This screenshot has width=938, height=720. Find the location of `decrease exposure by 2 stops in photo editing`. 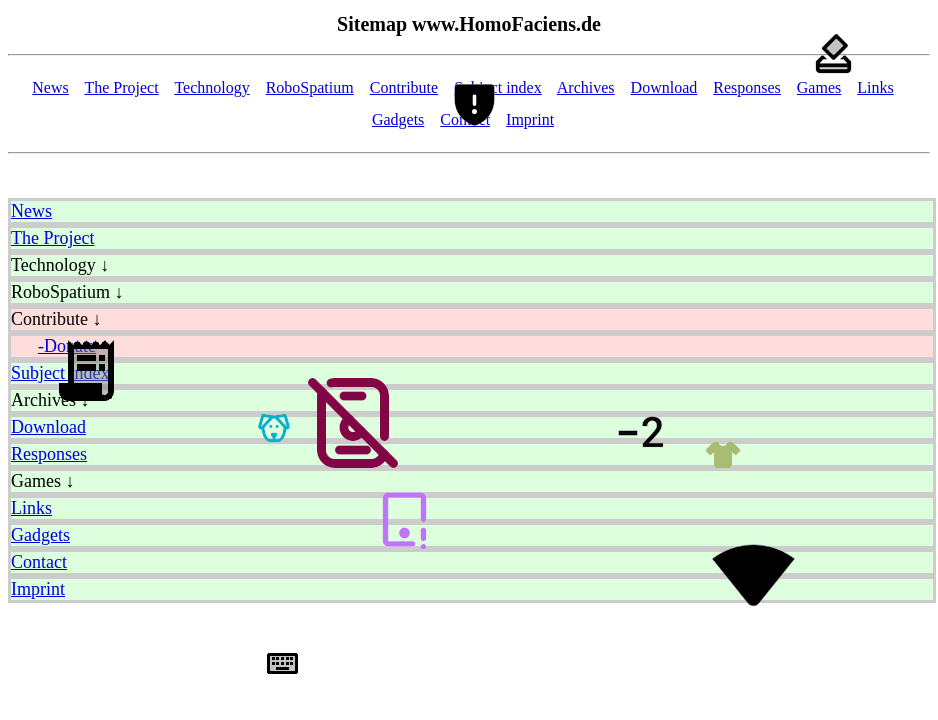

decrease exposure by 2 stops in photo editing is located at coordinates (642, 433).